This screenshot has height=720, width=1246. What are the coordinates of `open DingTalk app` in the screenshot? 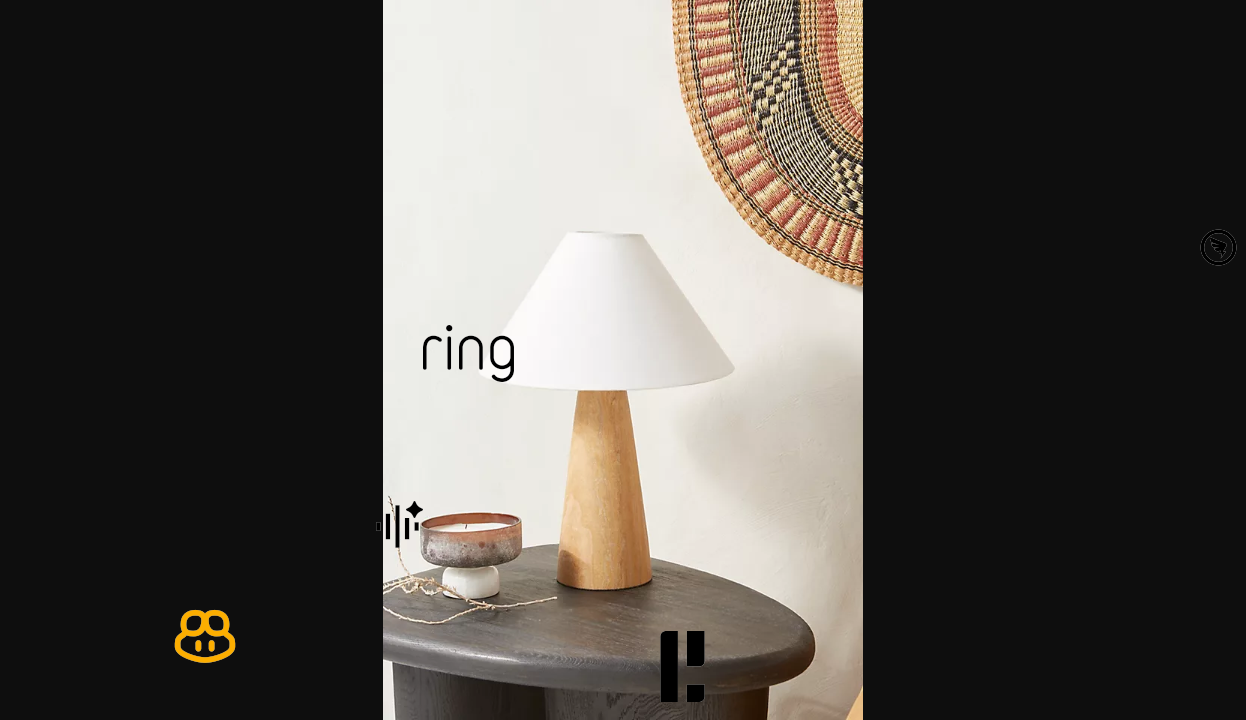 It's located at (1218, 247).